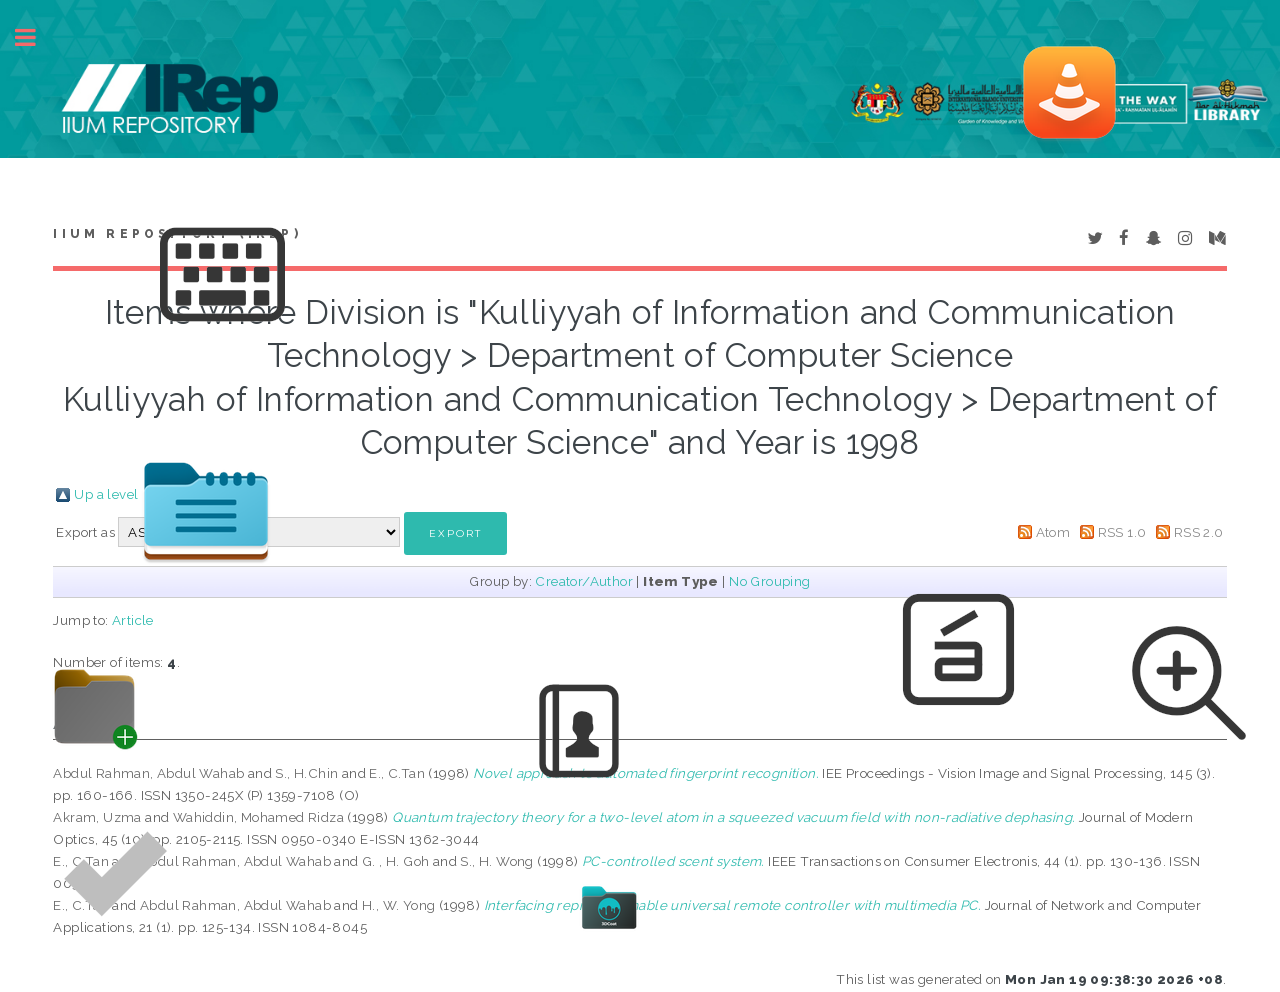 This screenshot has height=992, width=1280. Describe the element at coordinates (609, 909) in the screenshot. I see `open 3D Coat project files folder` at that location.